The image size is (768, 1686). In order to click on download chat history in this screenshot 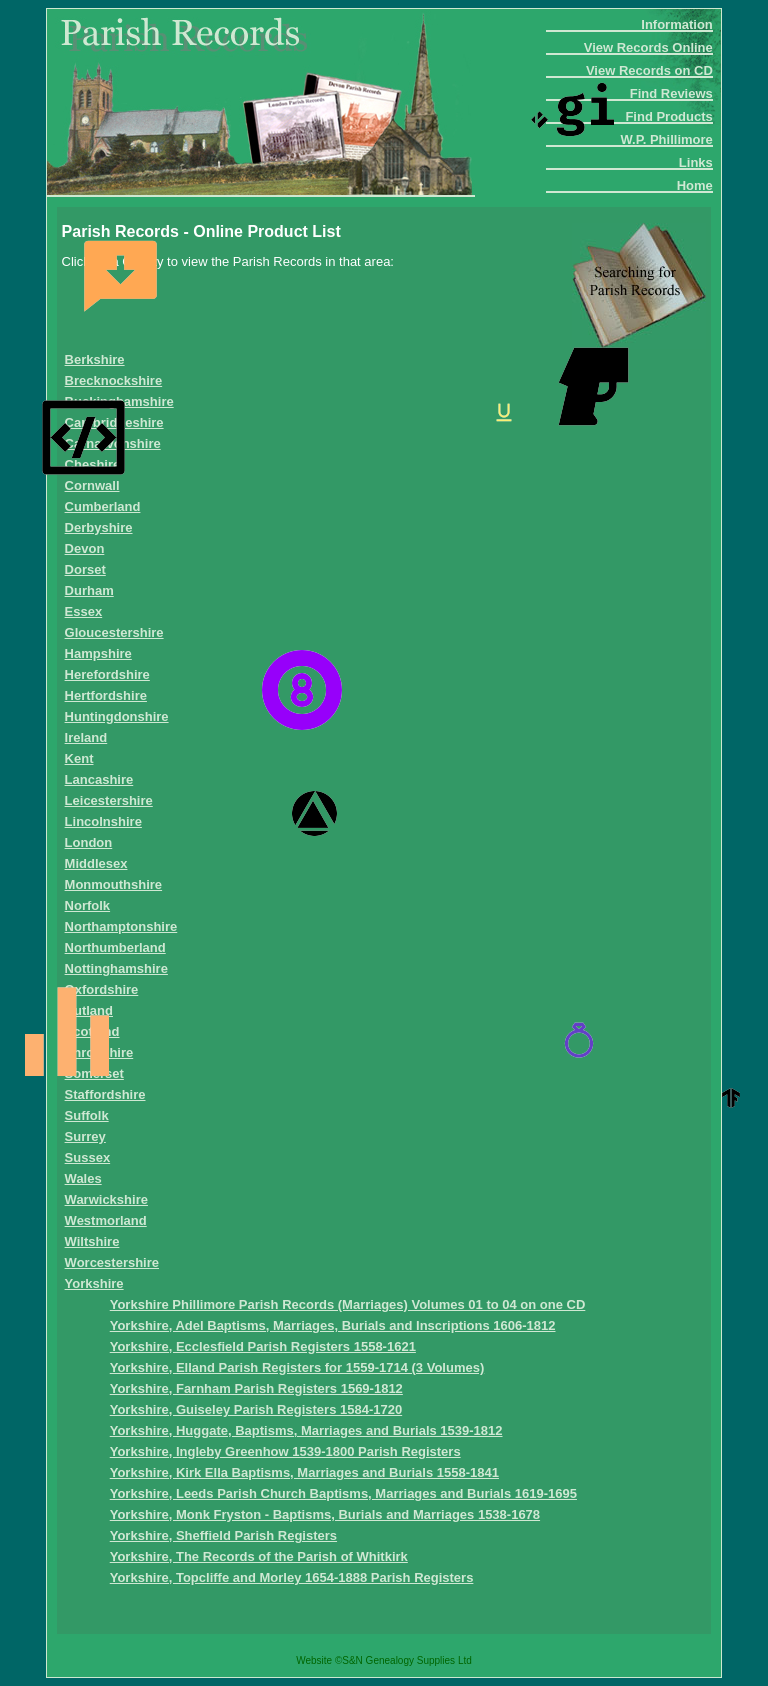, I will do `click(120, 273)`.